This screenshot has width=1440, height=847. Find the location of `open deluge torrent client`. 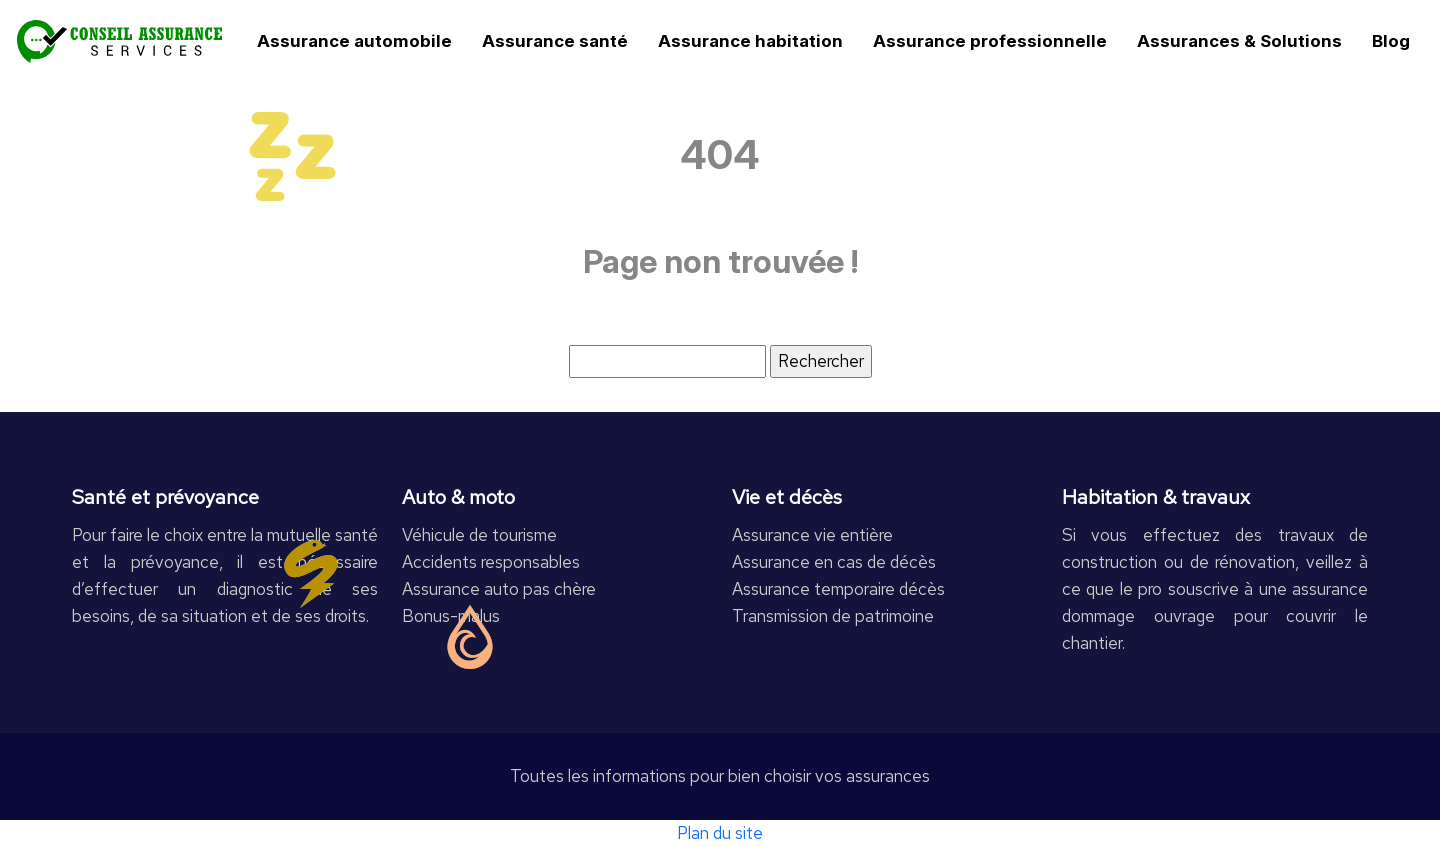

open deluge torrent client is located at coordinates (470, 637).